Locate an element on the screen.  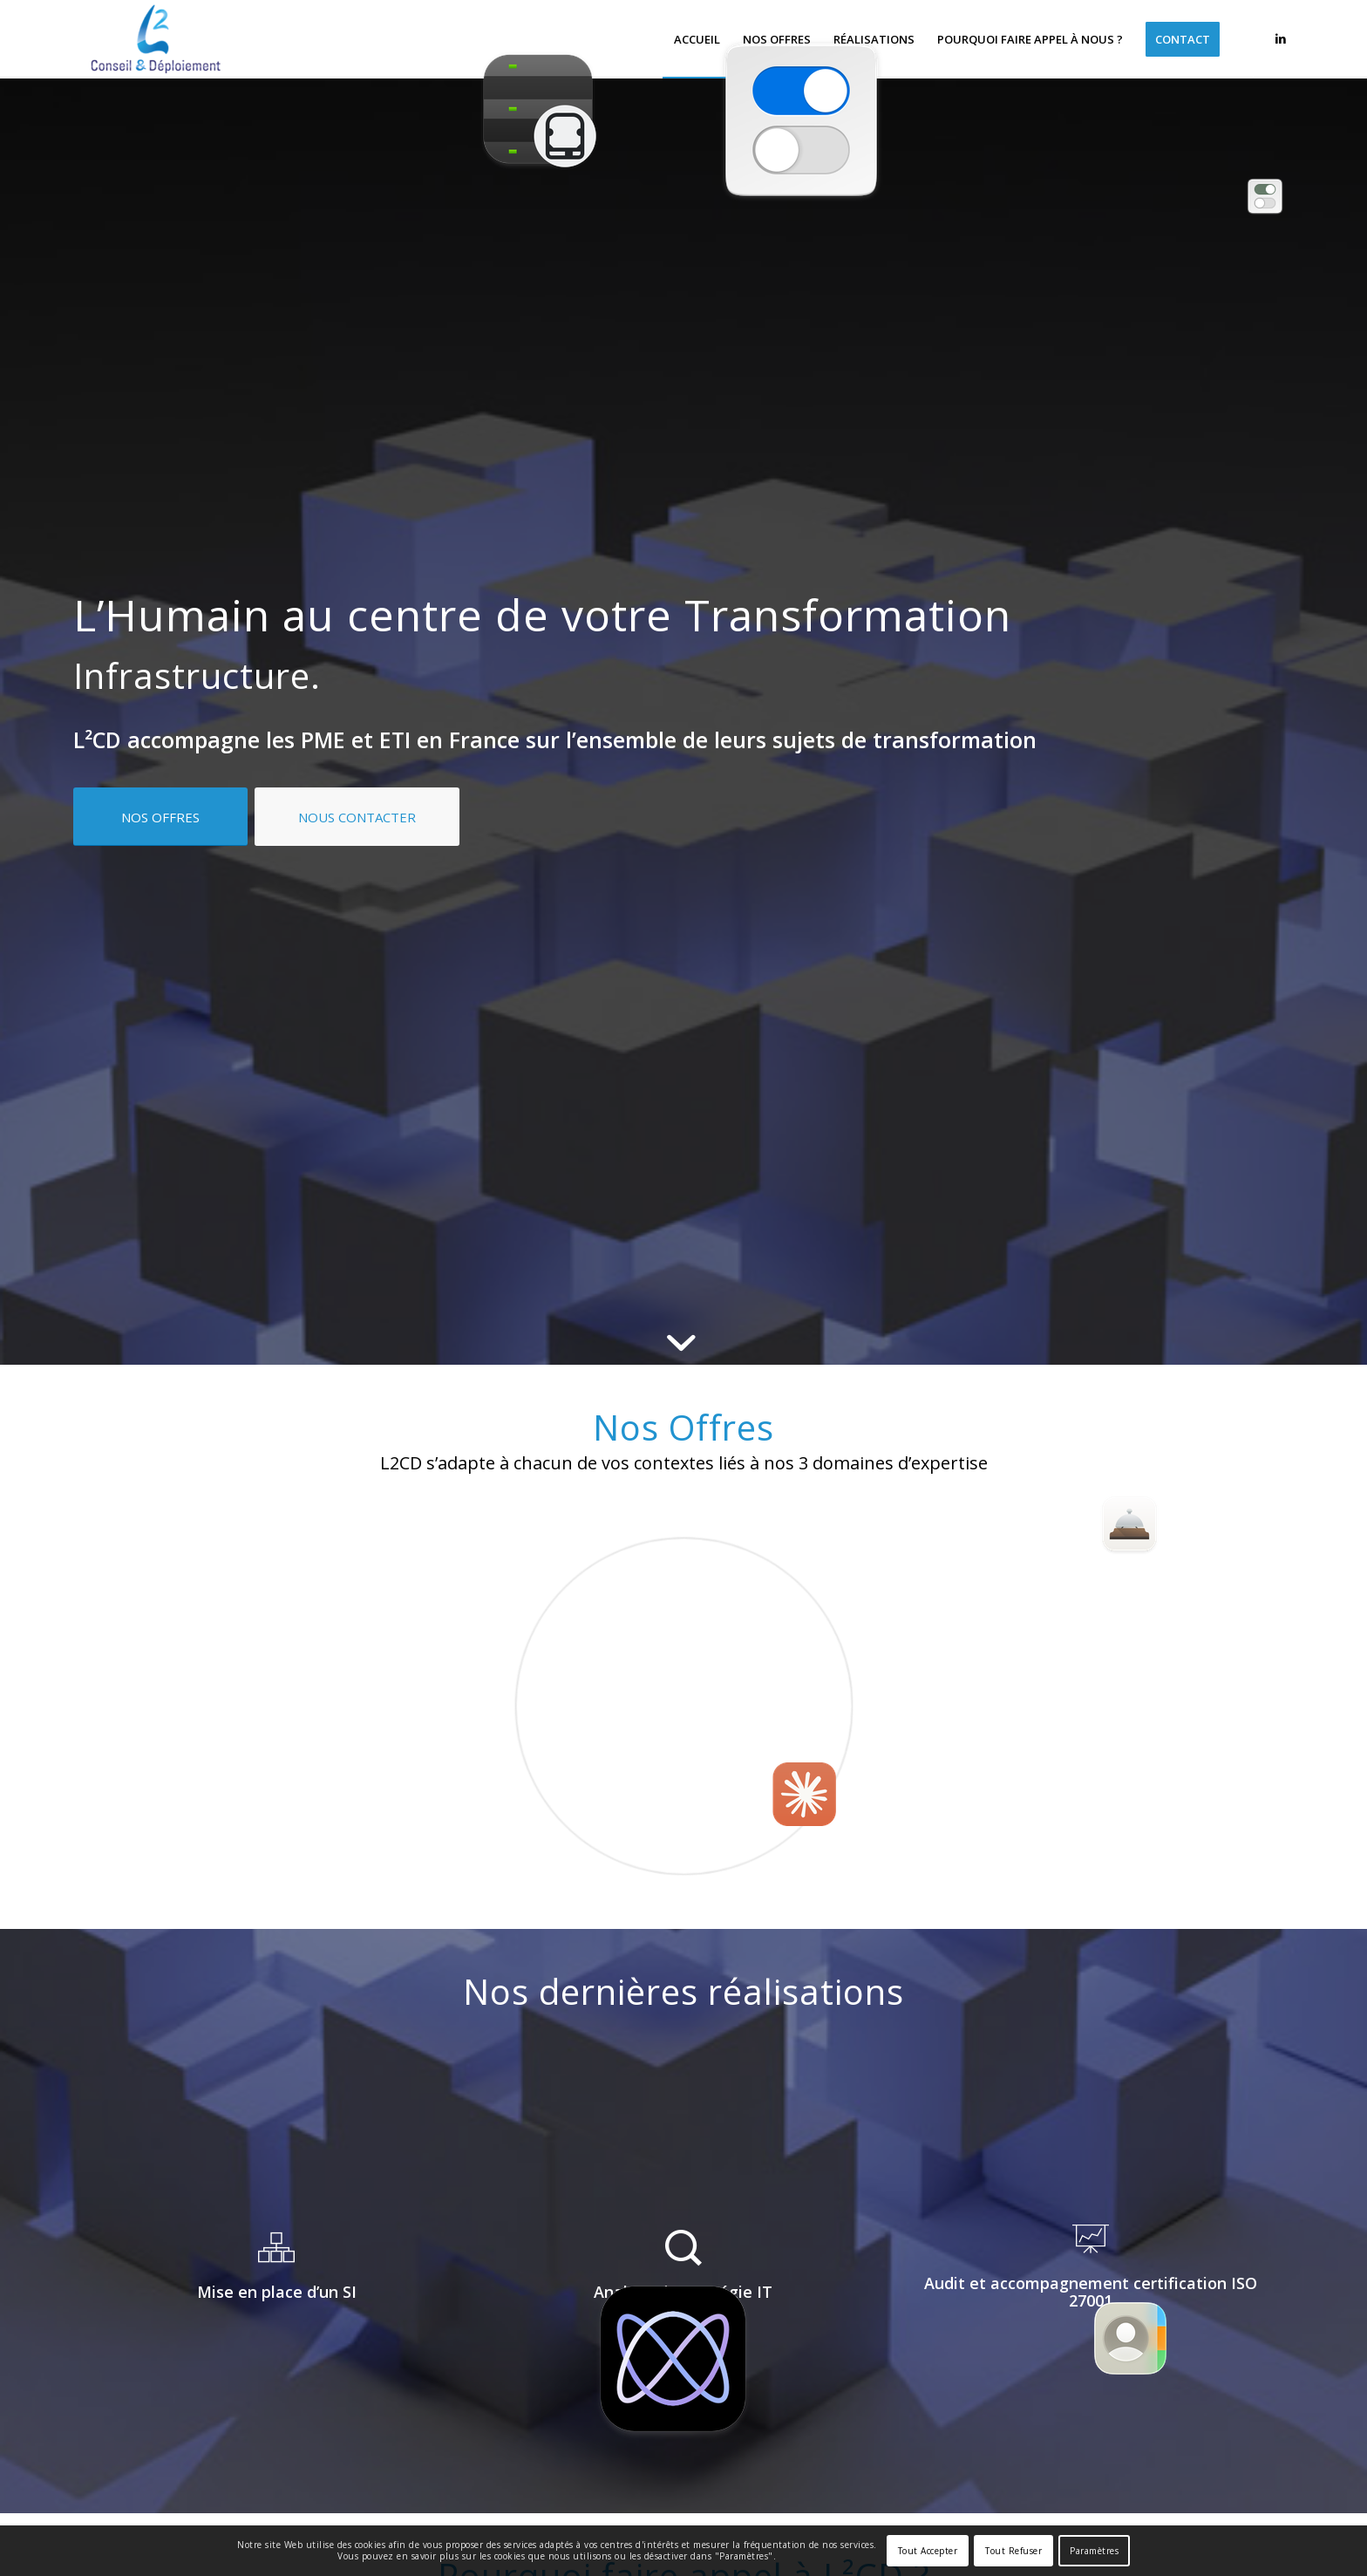
open ladybird web browser is located at coordinates (673, 2359).